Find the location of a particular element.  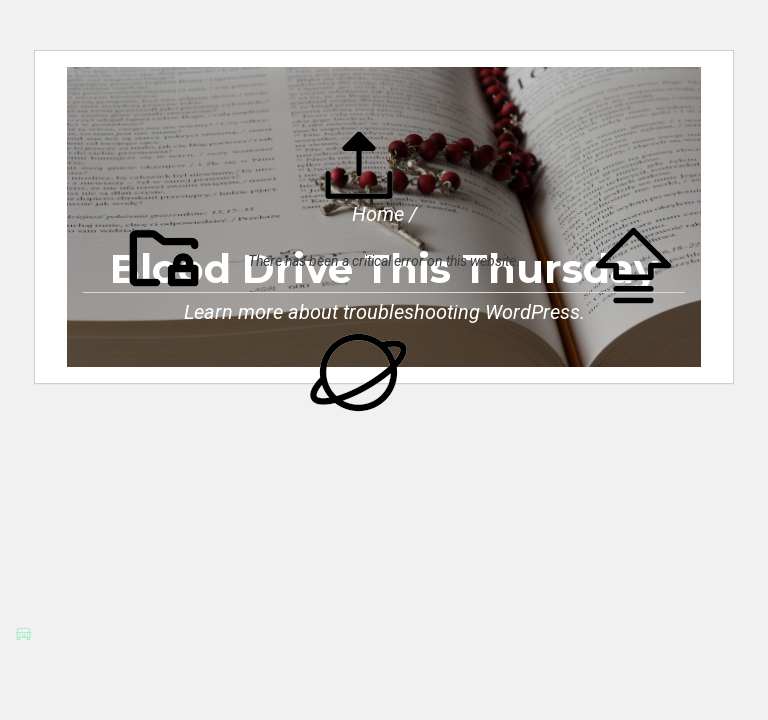

access a password-protected folder is located at coordinates (164, 257).